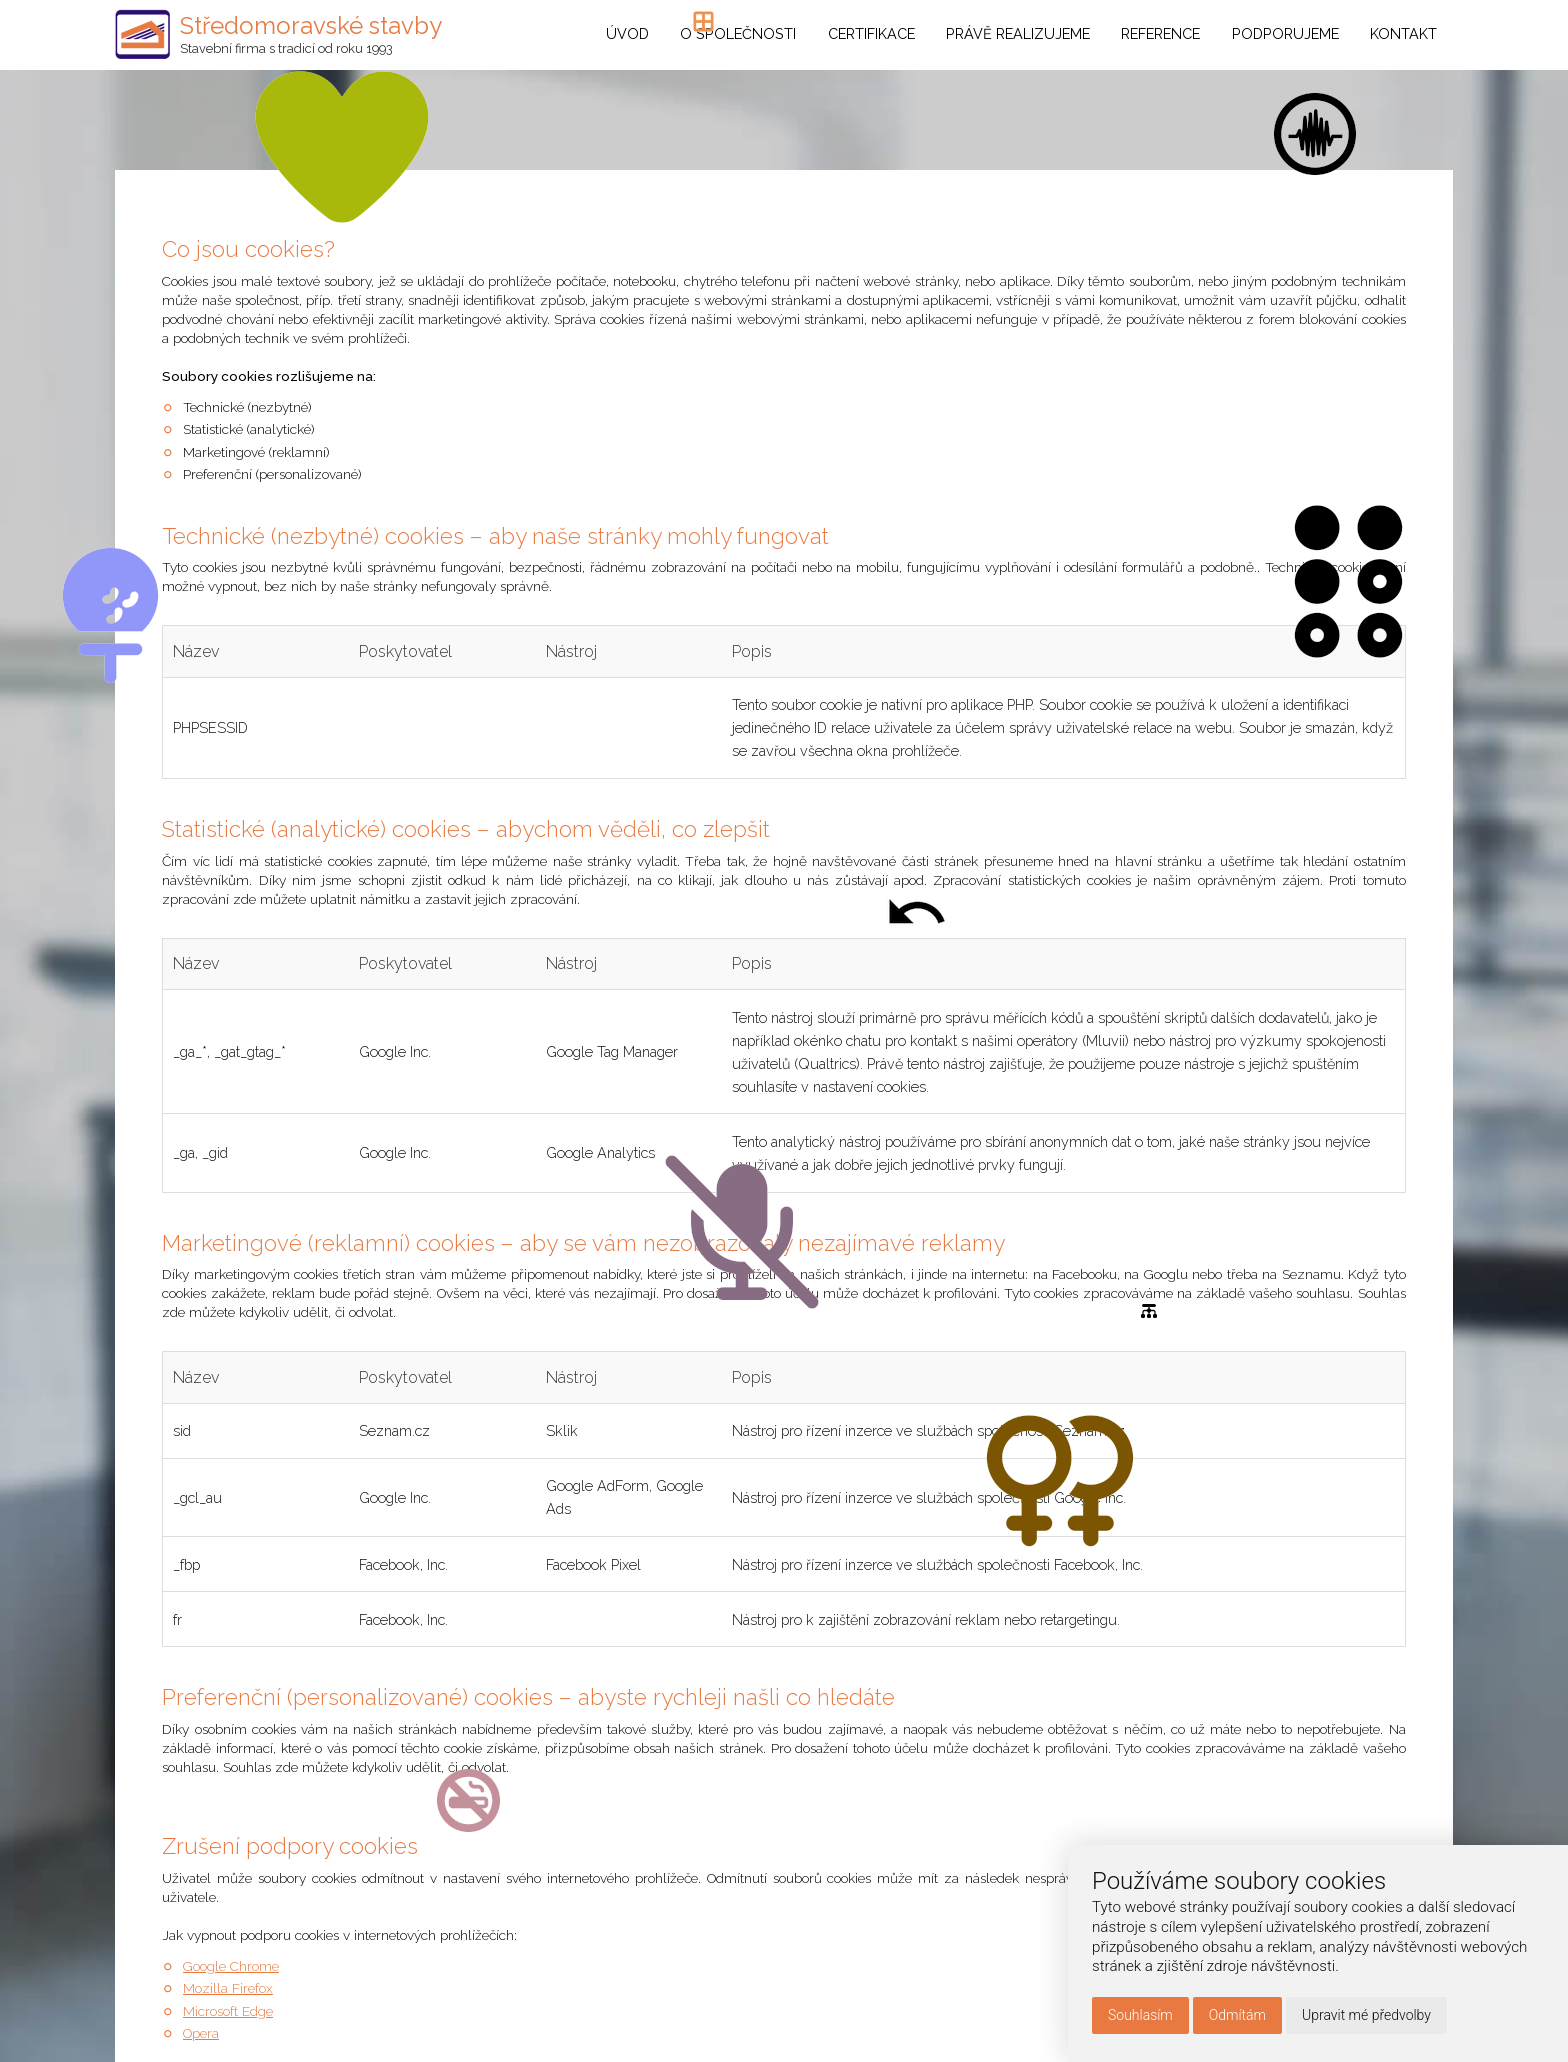  Describe the element at coordinates (742, 1232) in the screenshot. I see `mute your microphone` at that location.